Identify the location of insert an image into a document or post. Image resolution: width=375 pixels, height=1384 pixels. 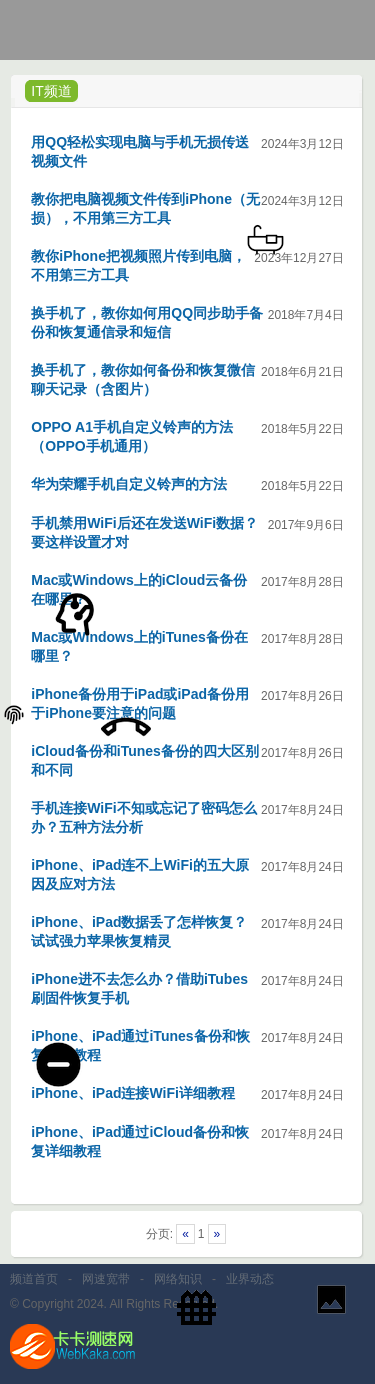
(331, 1299).